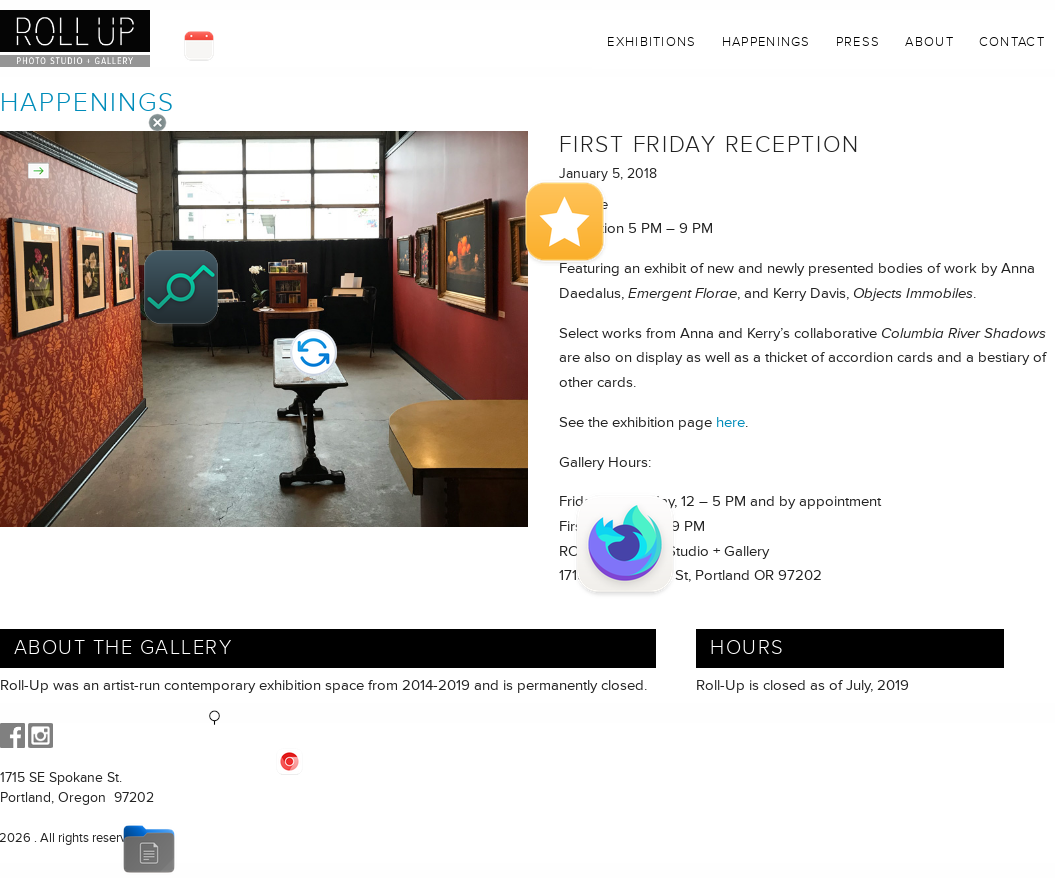  What do you see at coordinates (181, 287) in the screenshot?
I see `open gnome layout switcher settings` at bounding box center [181, 287].